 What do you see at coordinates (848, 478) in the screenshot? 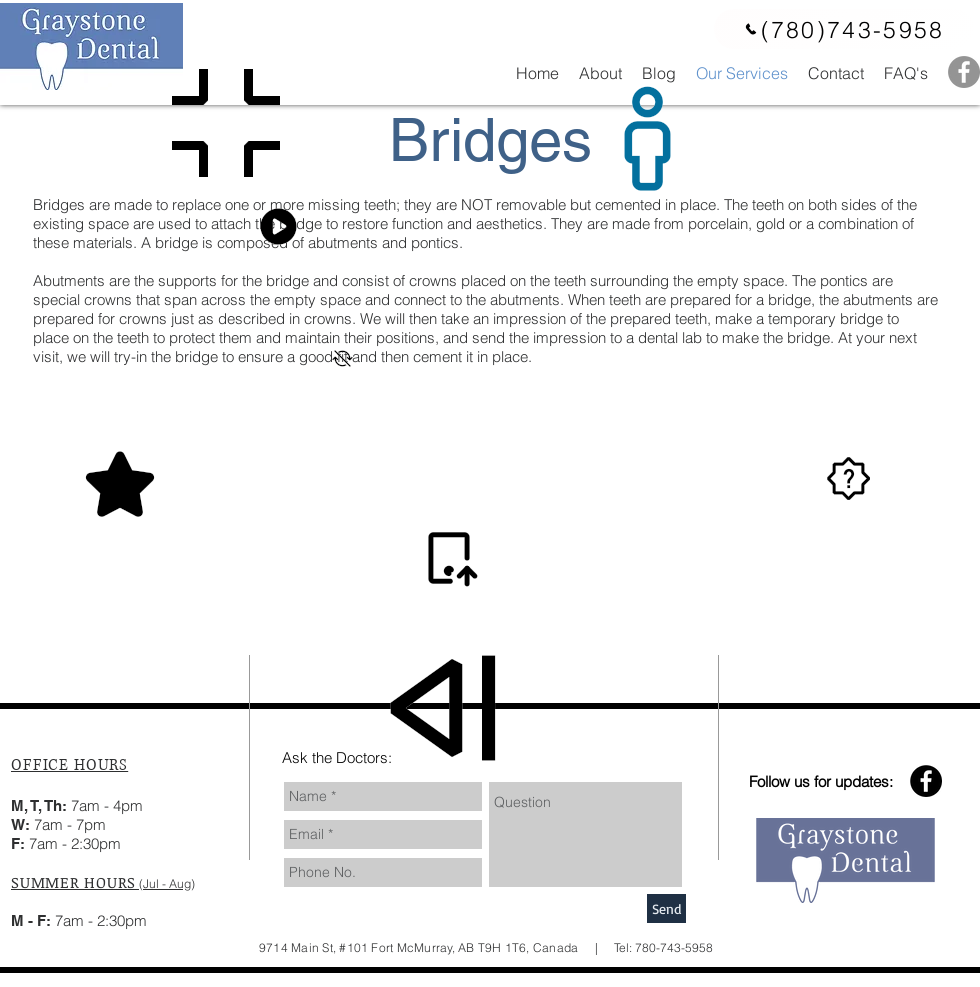
I see `indicates unverified or unknown status` at bounding box center [848, 478].